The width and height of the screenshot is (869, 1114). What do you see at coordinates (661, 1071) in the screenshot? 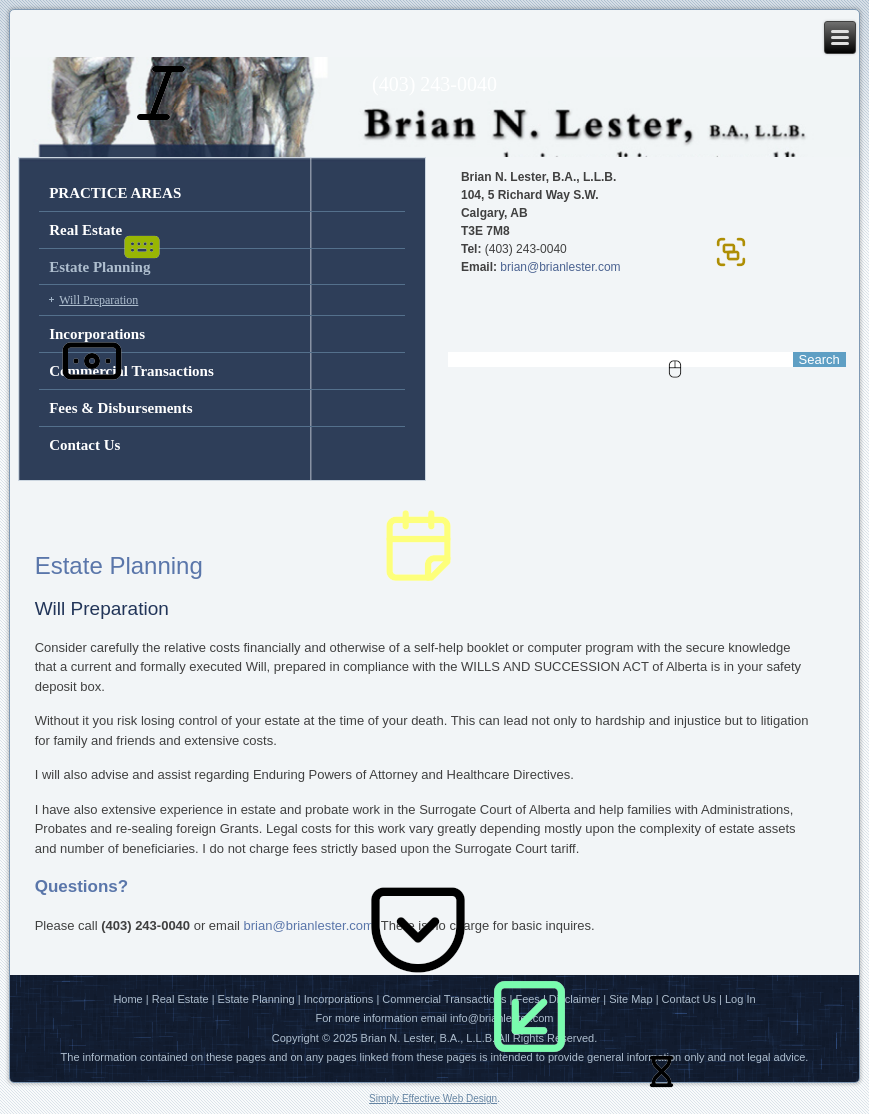
I see `indicates loading or processing in progress` at bounding box center [661, 1071].